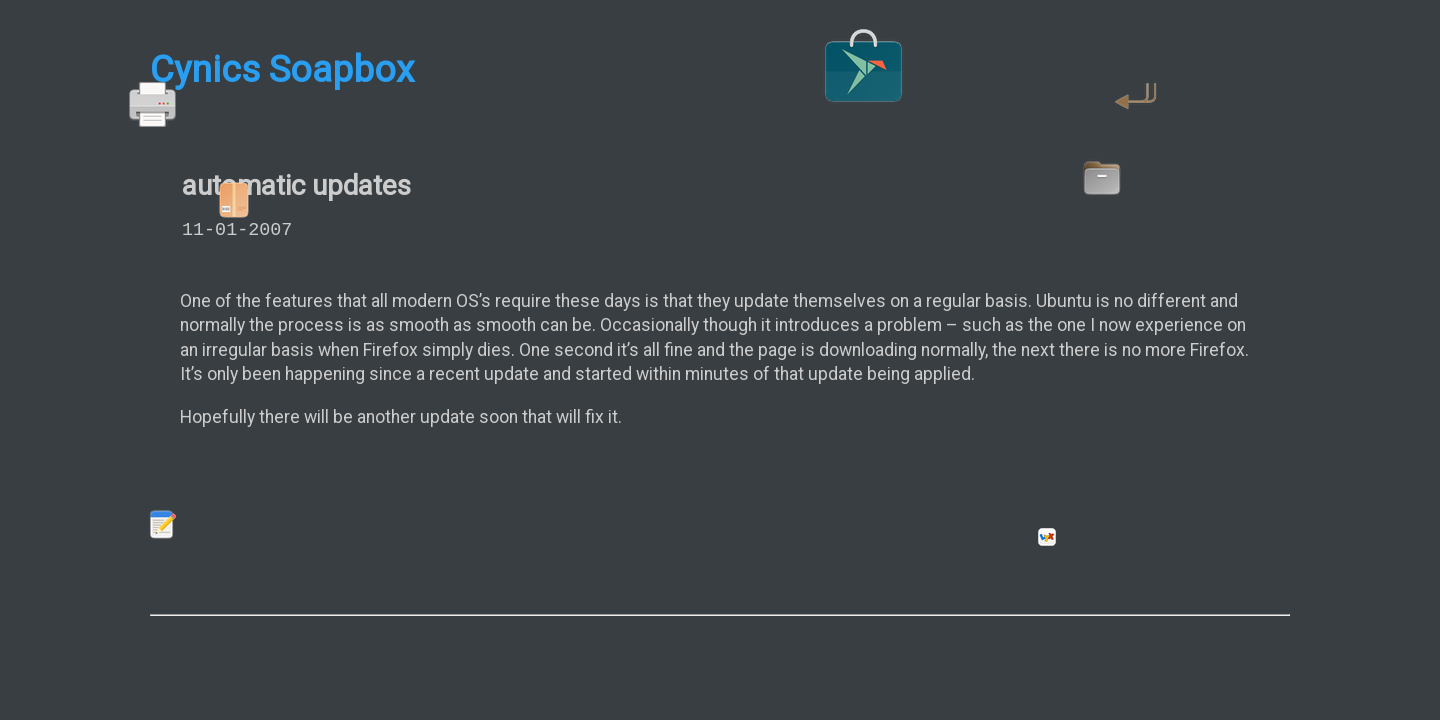 Image resolution: width=1440 pixels, height=720 pixels. What do you see at coordinates (1047, 537) in the screenshot?
I see `open LyX document processor` at bounding box center [1047, 537].